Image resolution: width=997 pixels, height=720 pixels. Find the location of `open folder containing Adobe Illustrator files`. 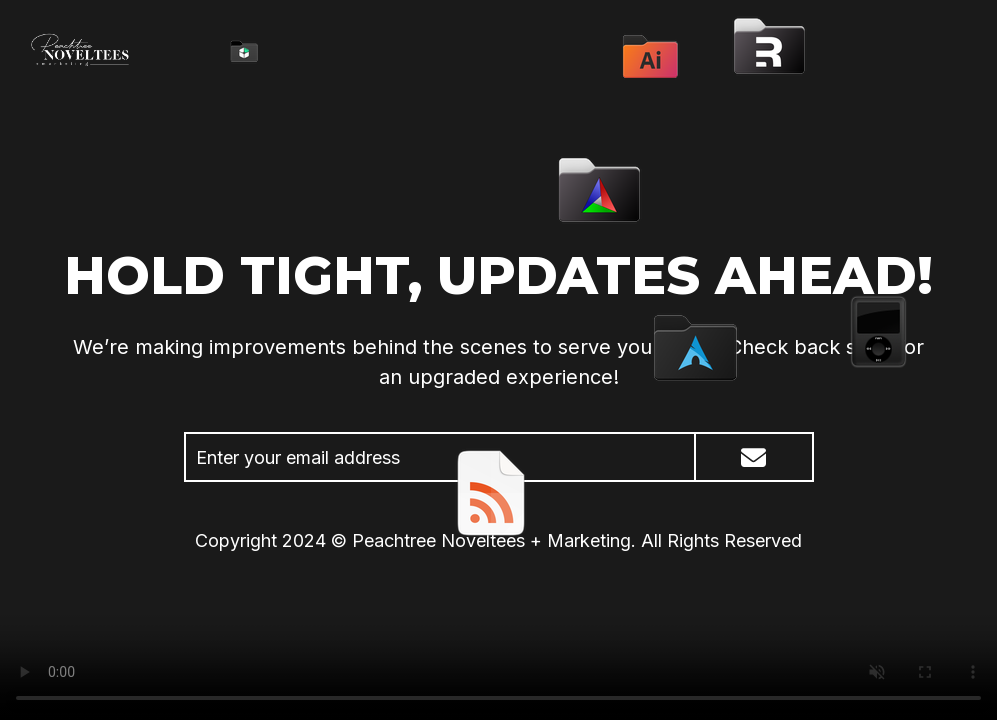

open folder containing Adobe Illustrator files is located at coordinates (650, 58).